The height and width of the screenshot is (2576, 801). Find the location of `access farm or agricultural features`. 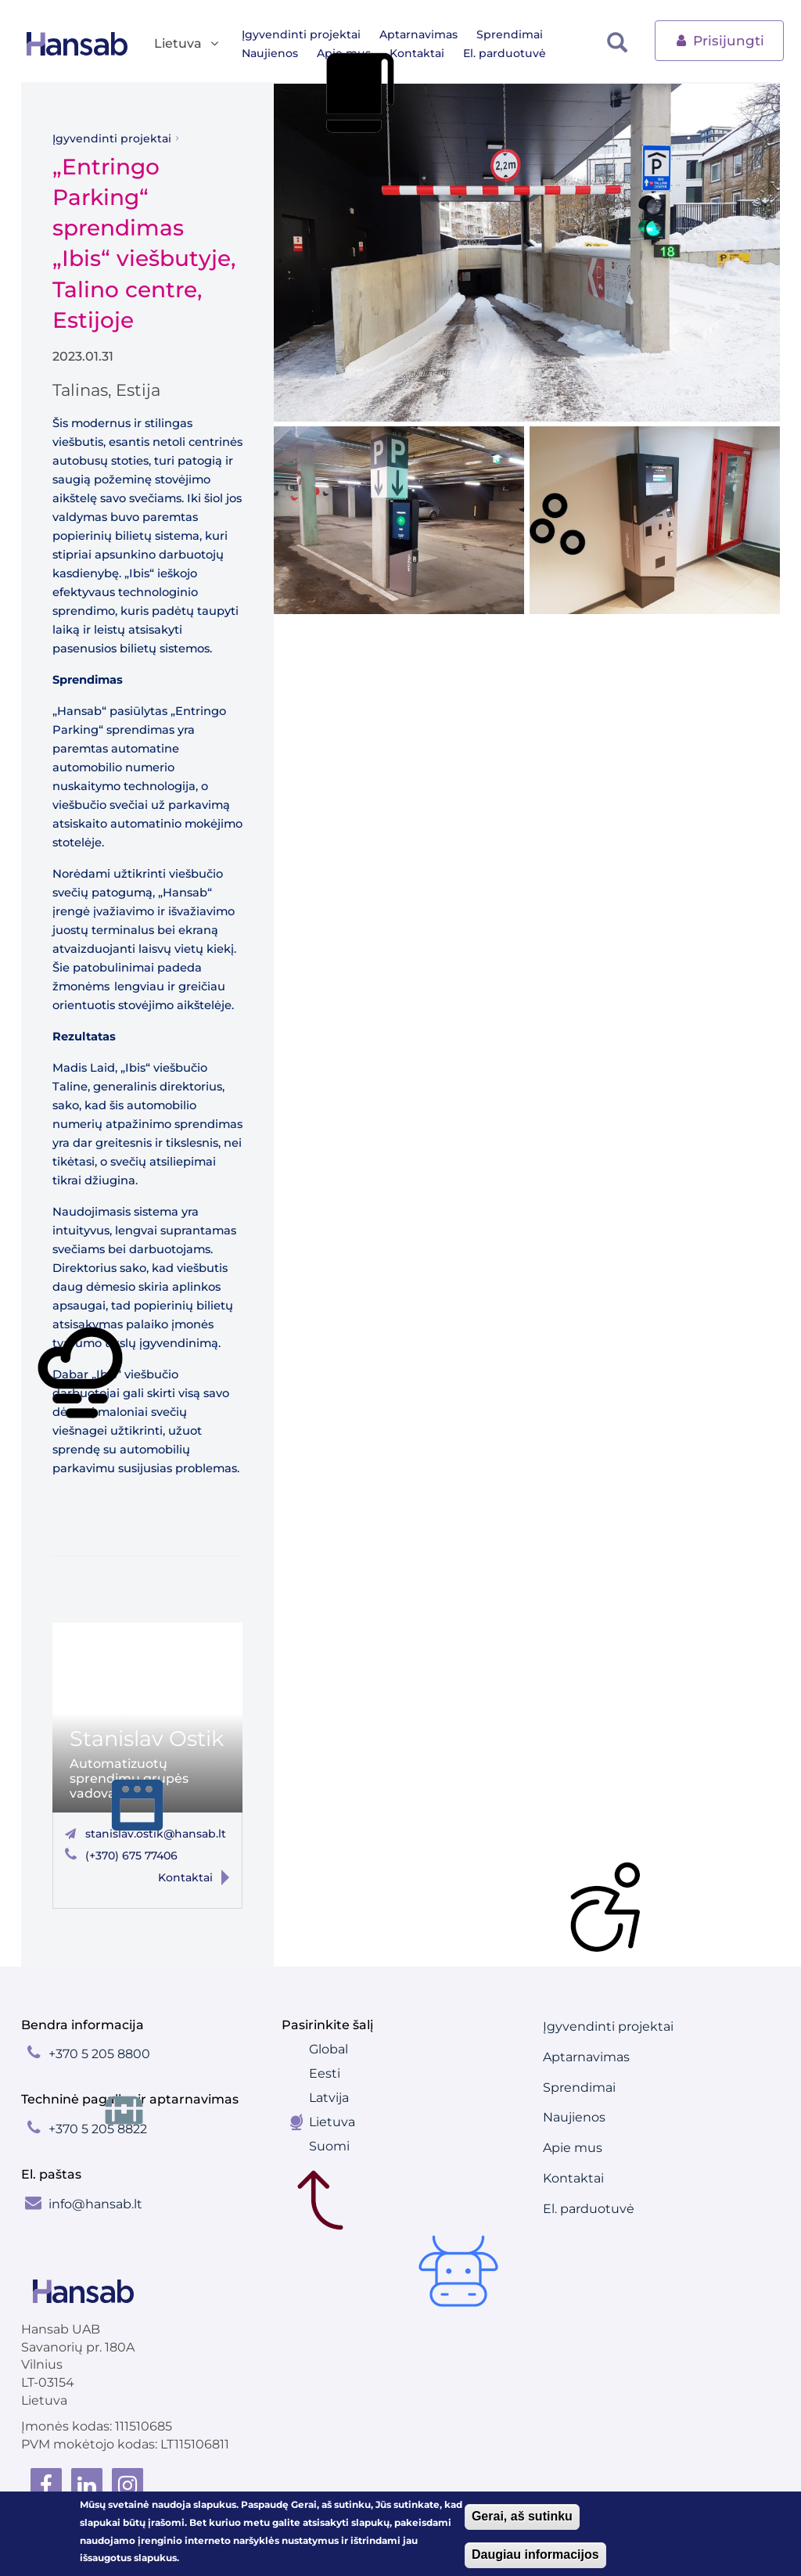

access farm or agricultural features is located at coordinates (458, 2272).